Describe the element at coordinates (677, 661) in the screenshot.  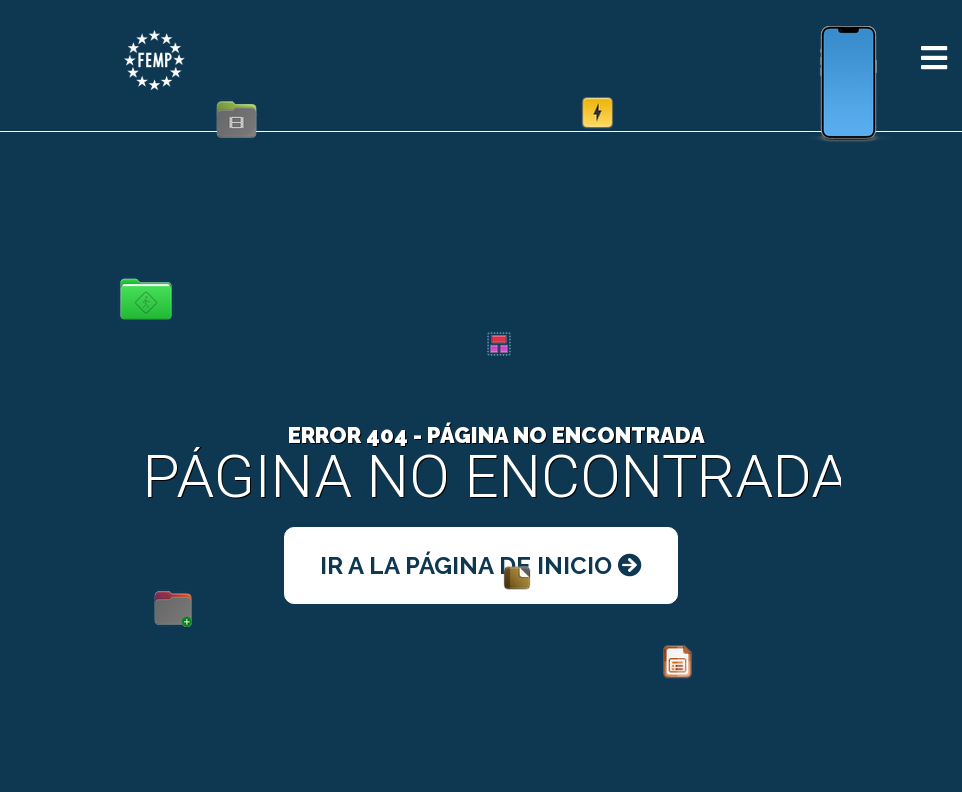
I see `open a presentation template file` at that location.